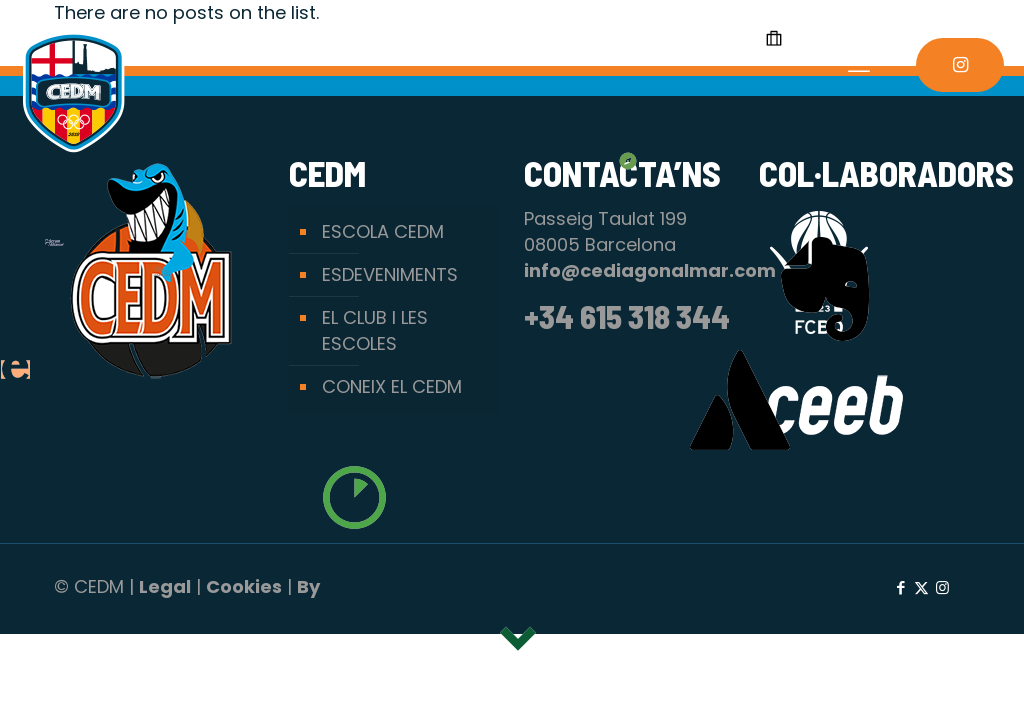 The height and width of the screenshot is (720, 1024). I want to click on open compass or navigation app, so click(628, 161).